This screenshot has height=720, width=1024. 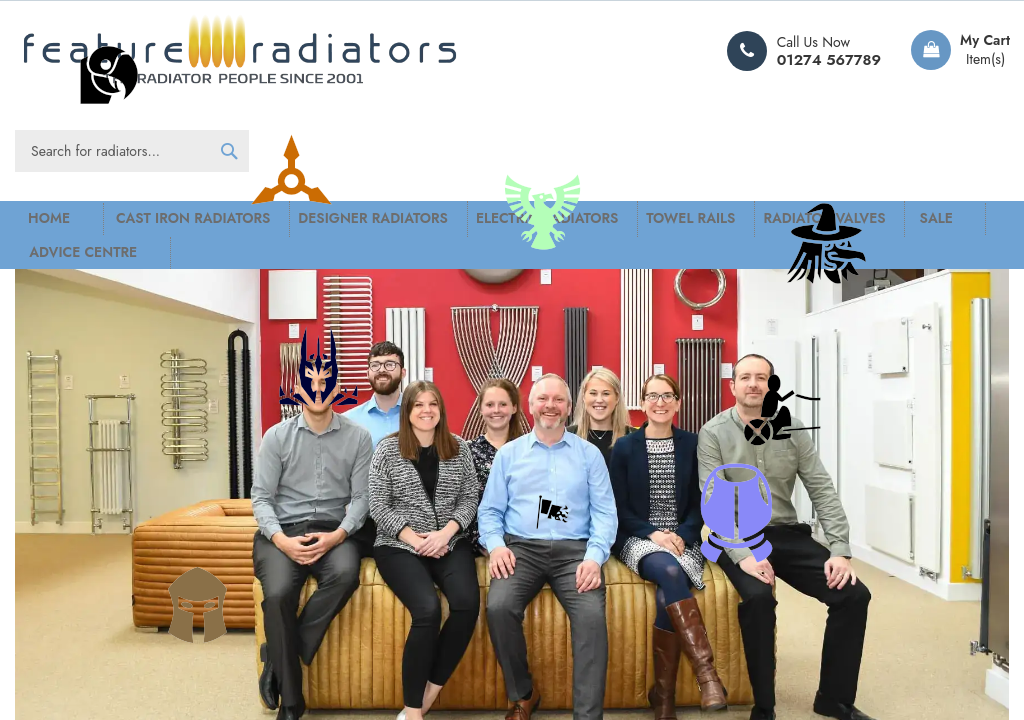 I want to click on select chariot unit in strategy game, so click(x=781, y=407).